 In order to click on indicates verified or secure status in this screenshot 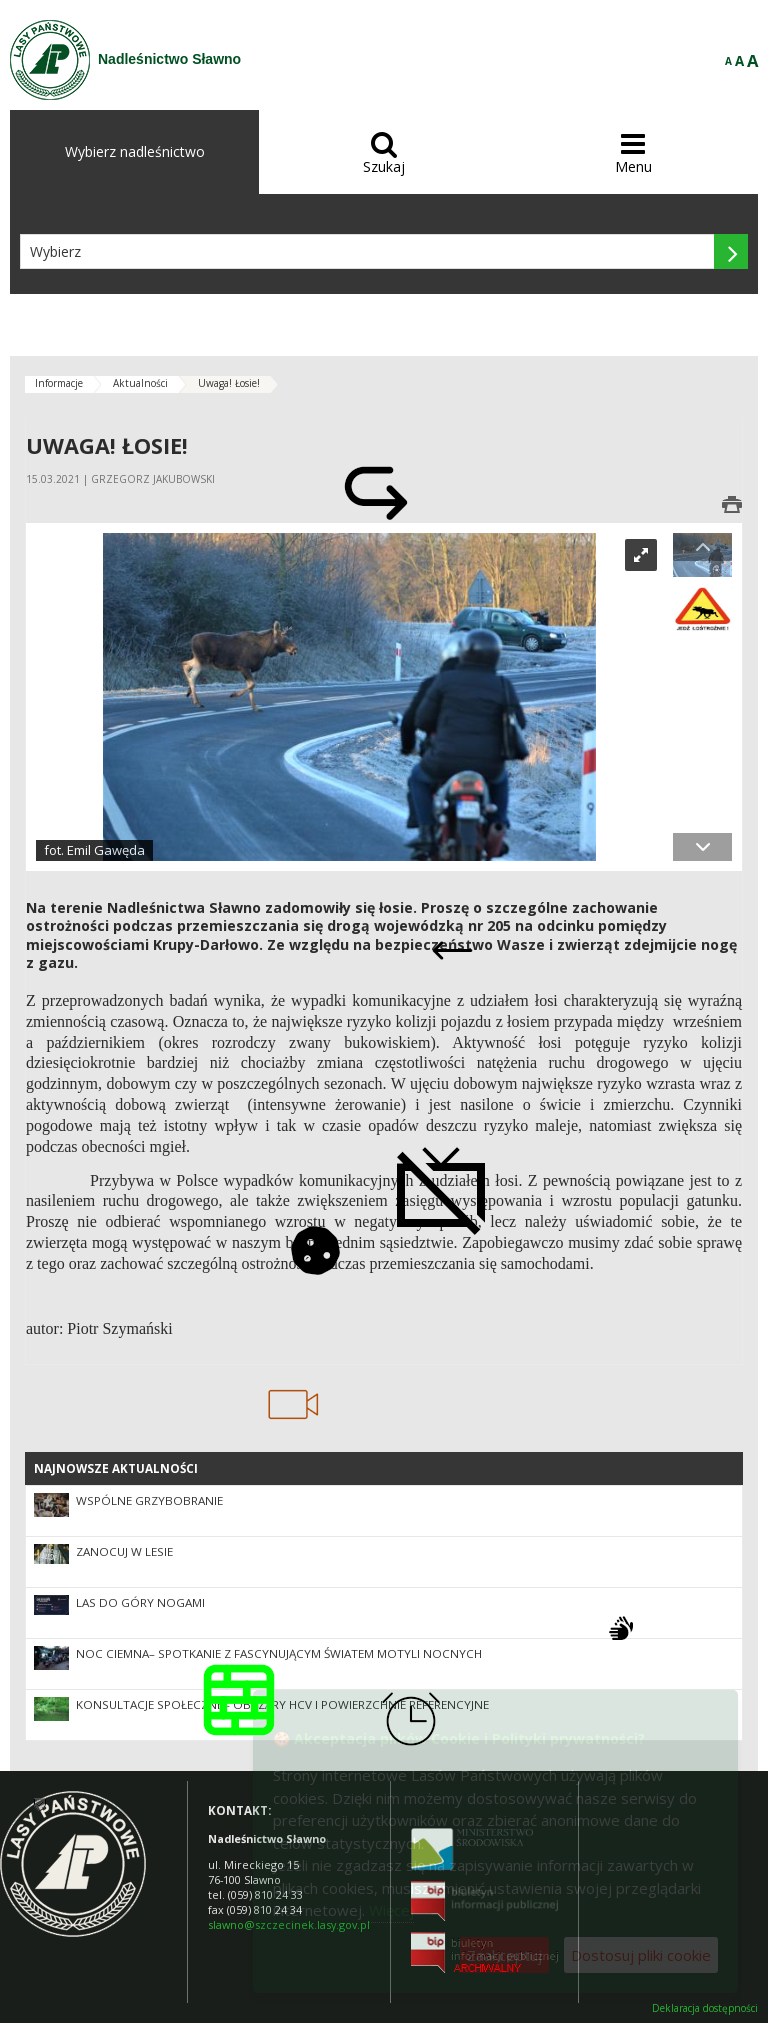, I will do `click(40, 1804)`.